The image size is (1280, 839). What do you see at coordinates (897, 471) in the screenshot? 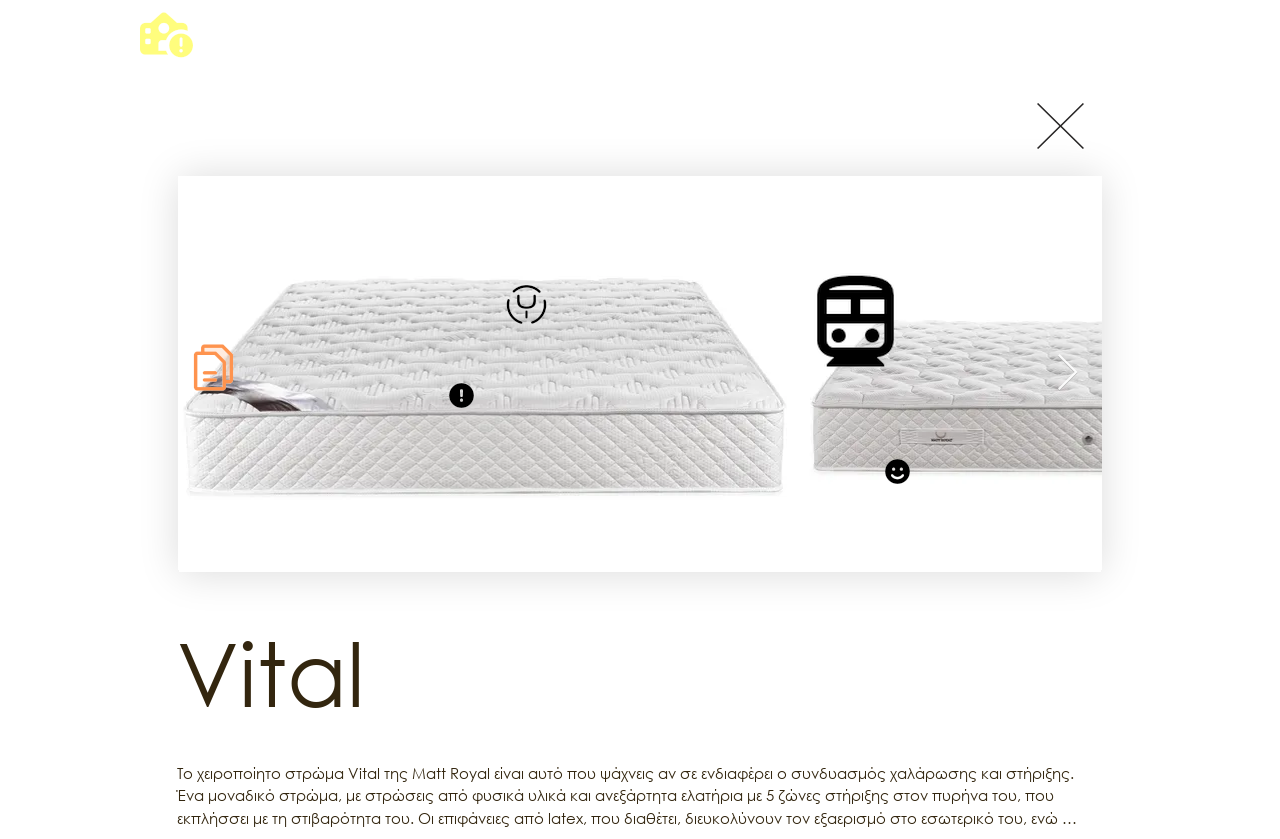
I see `add an emoji or reaction` at bounding box center [897, 471].